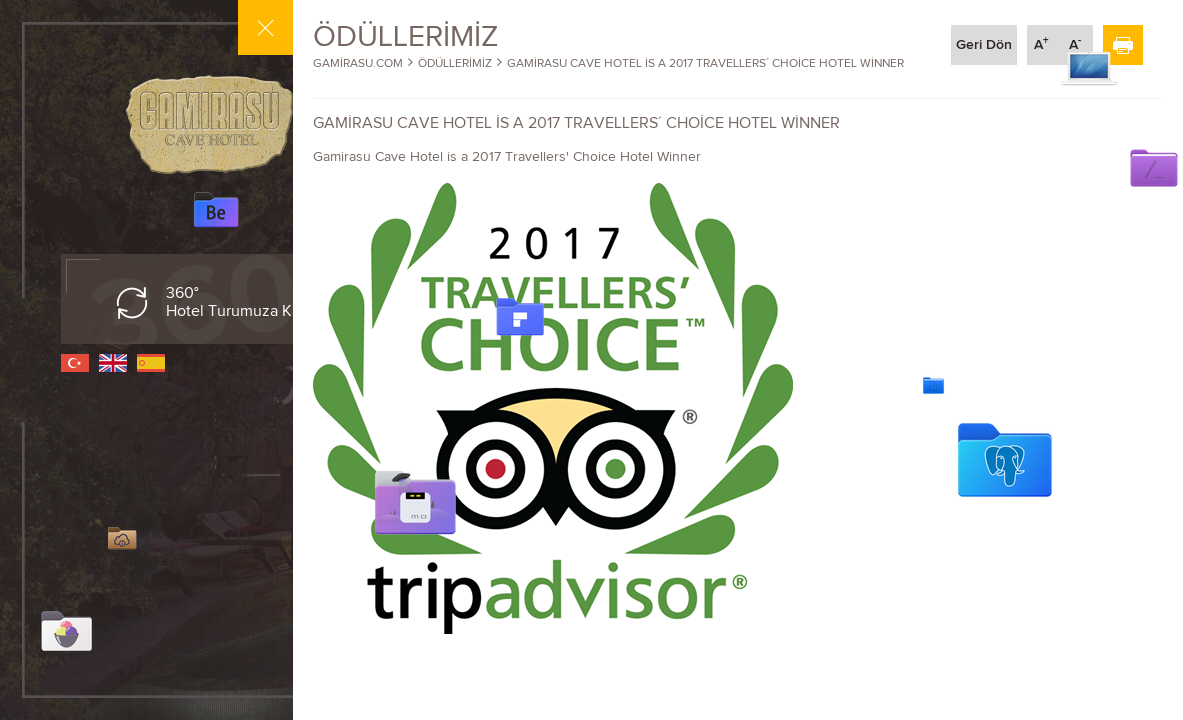 This screenshot has width=1183, height=720. Describe the element at coordinates (415, 506) in the screenshot. I see `open motrix download manager folder` at that location.